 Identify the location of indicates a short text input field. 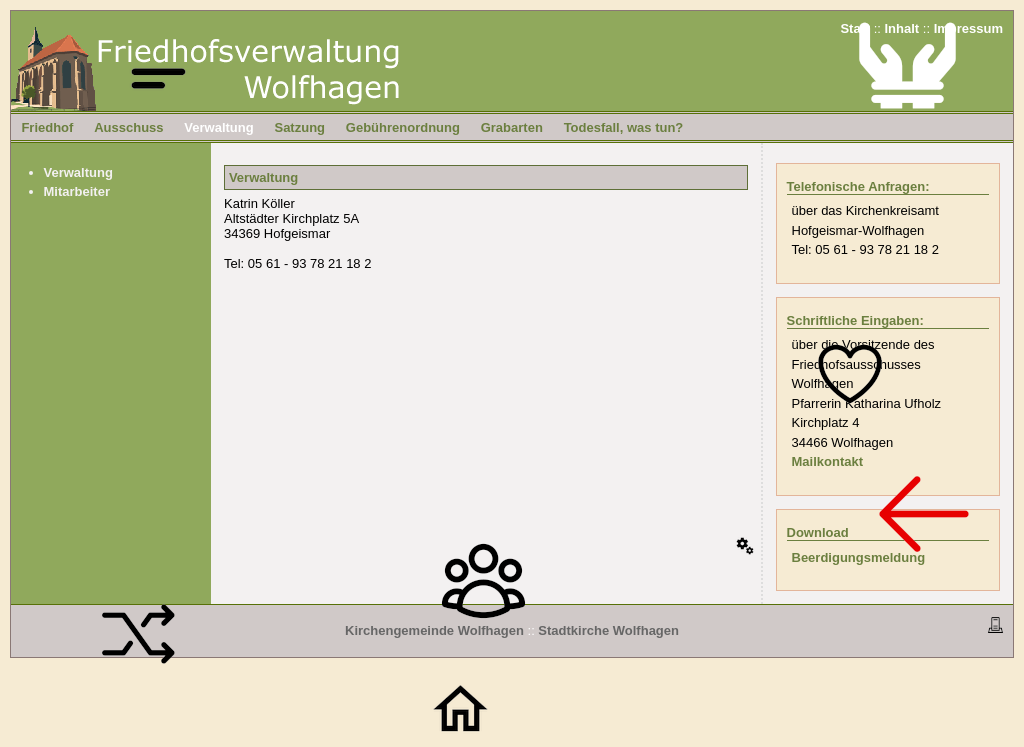
(158, 78).